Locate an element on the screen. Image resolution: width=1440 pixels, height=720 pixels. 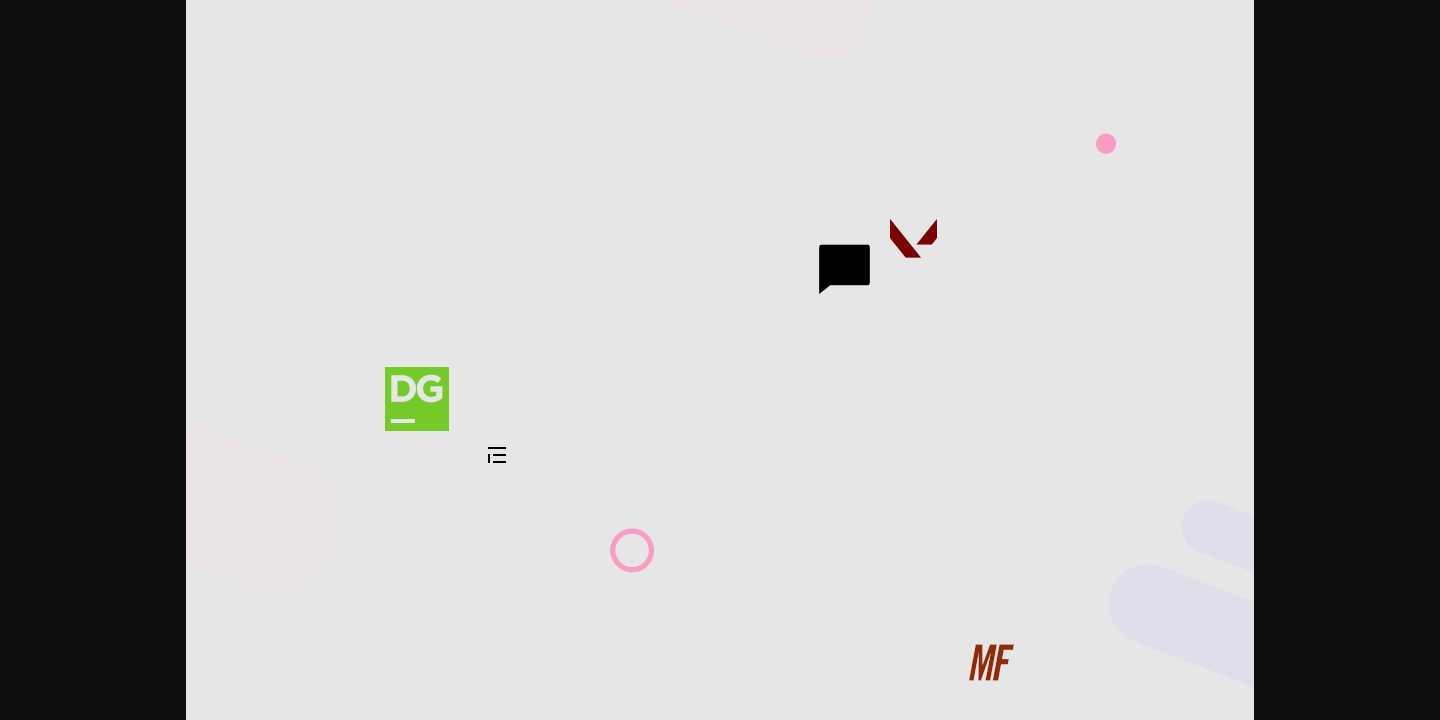
open chat or messaging is located at coordinates (844, 267).